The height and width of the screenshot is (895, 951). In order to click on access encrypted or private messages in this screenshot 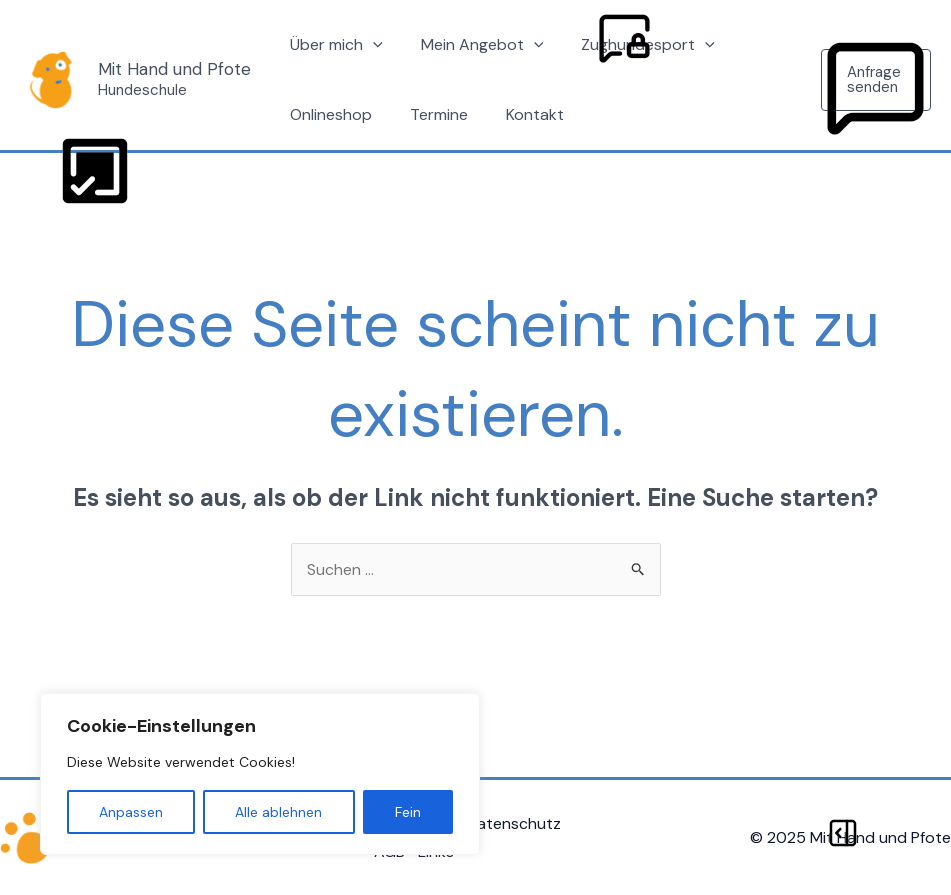, I will do `click(624, 37)`.